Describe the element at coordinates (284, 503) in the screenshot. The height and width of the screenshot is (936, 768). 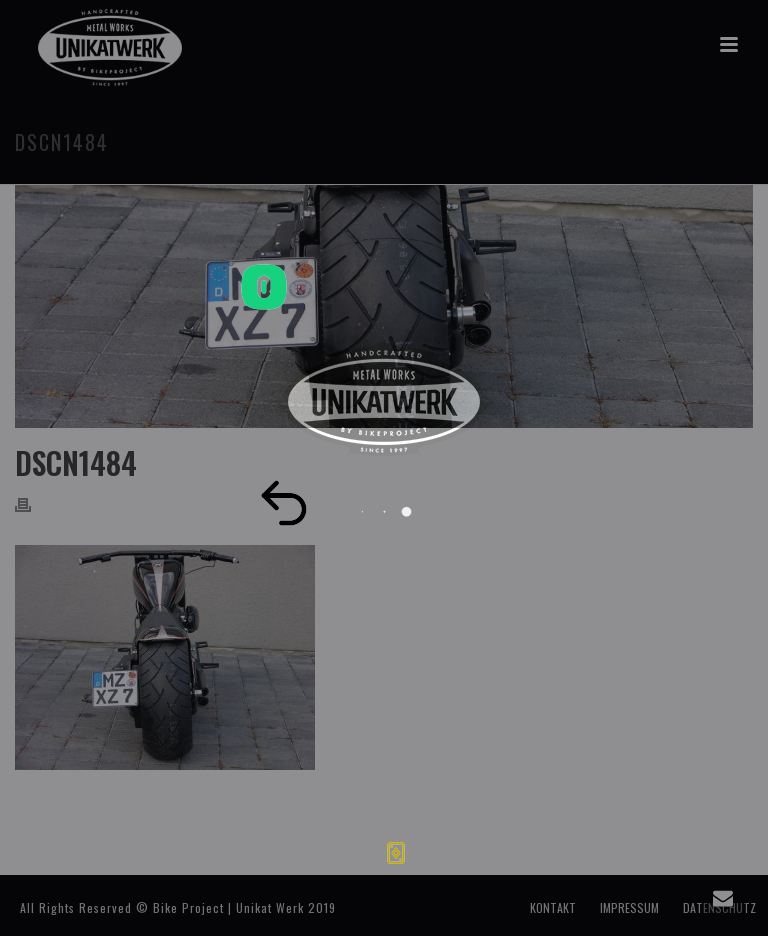
I see `undo the last action` at that location.